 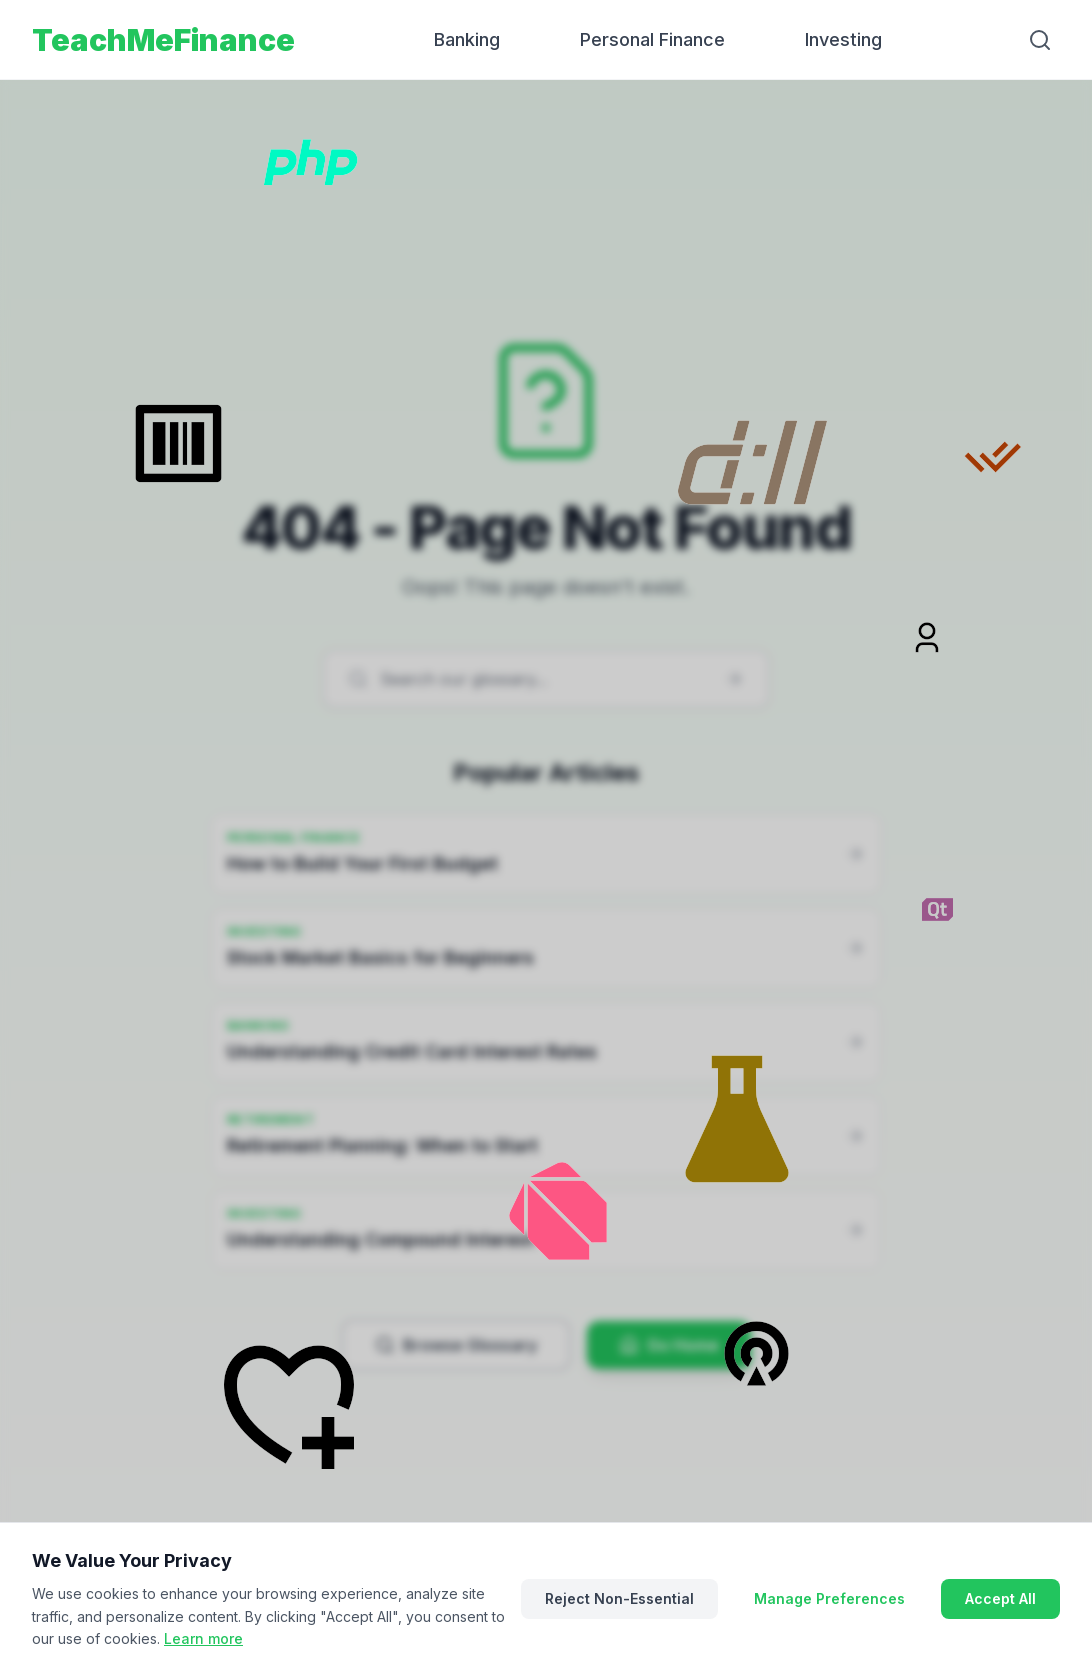 I want to click on dart programming language logo, so click(x=558, y=1211).